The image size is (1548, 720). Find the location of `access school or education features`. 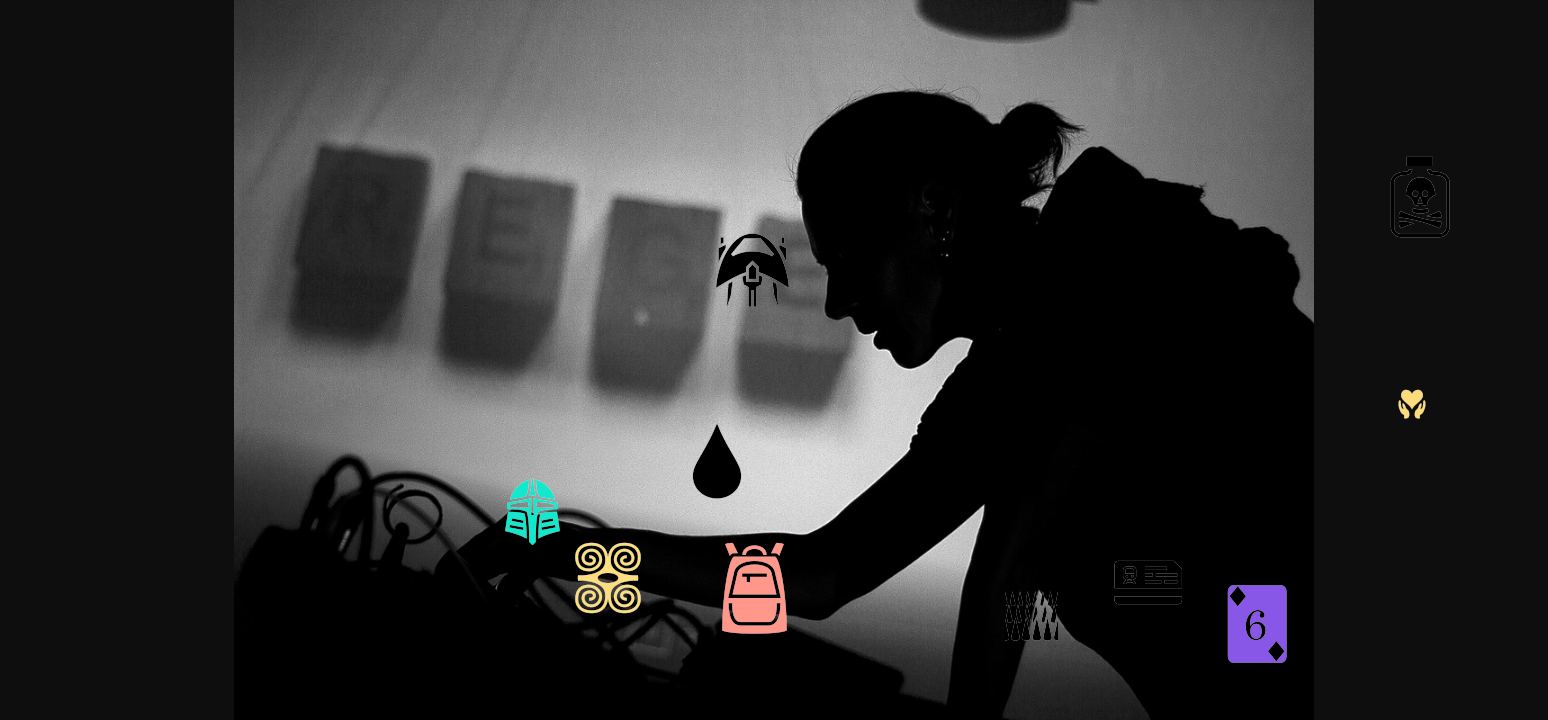

access school or education features is located at coordinates (754, 587).